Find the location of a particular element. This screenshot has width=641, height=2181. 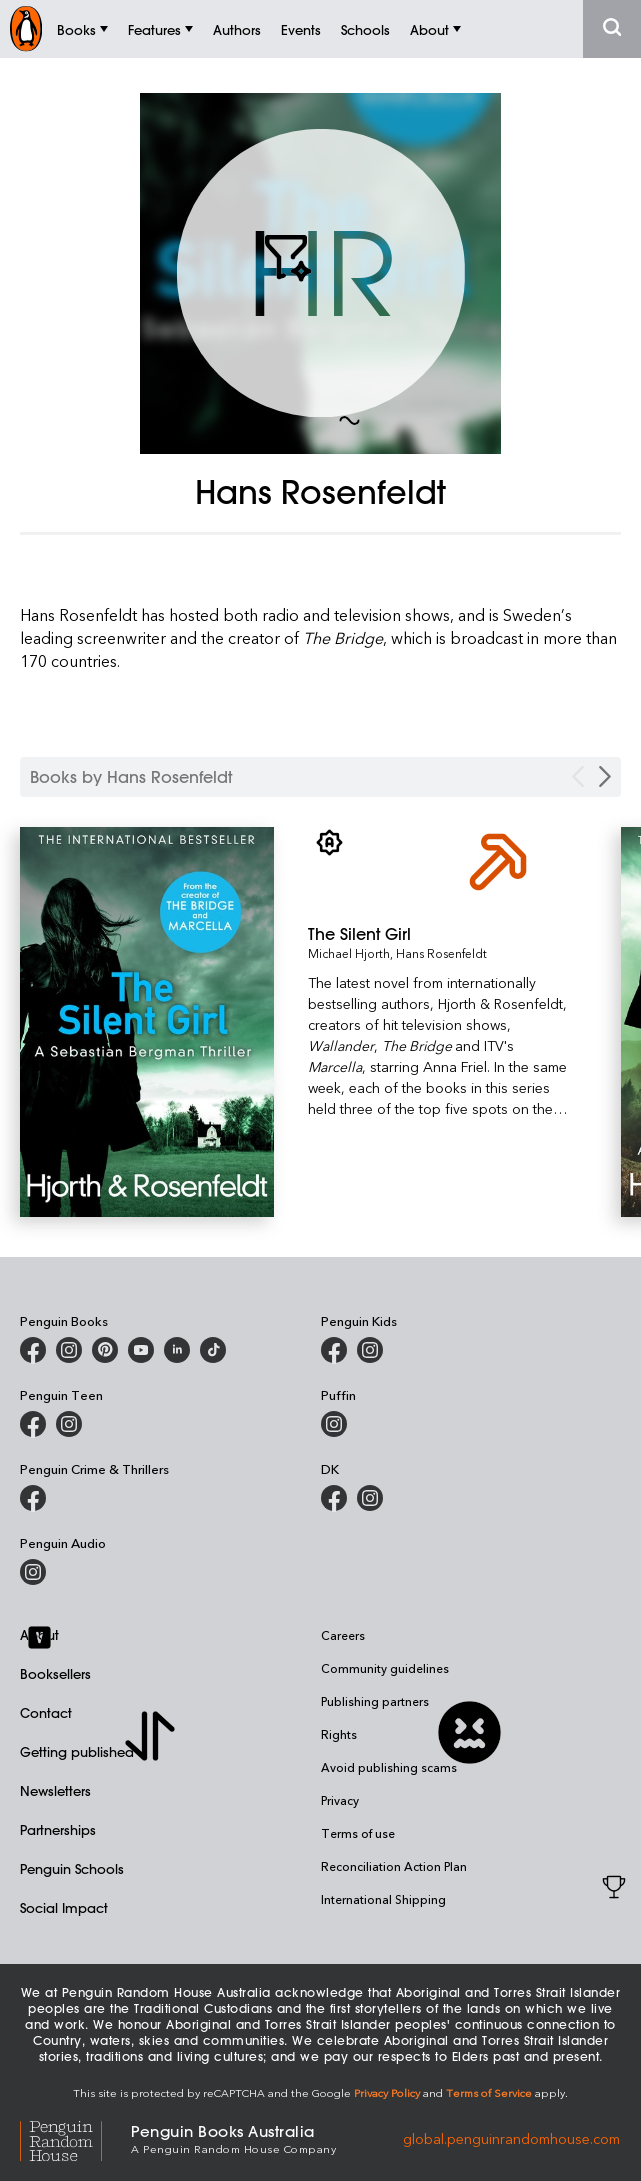

indicates approximate or similar value is located at coordinates (349, 420).